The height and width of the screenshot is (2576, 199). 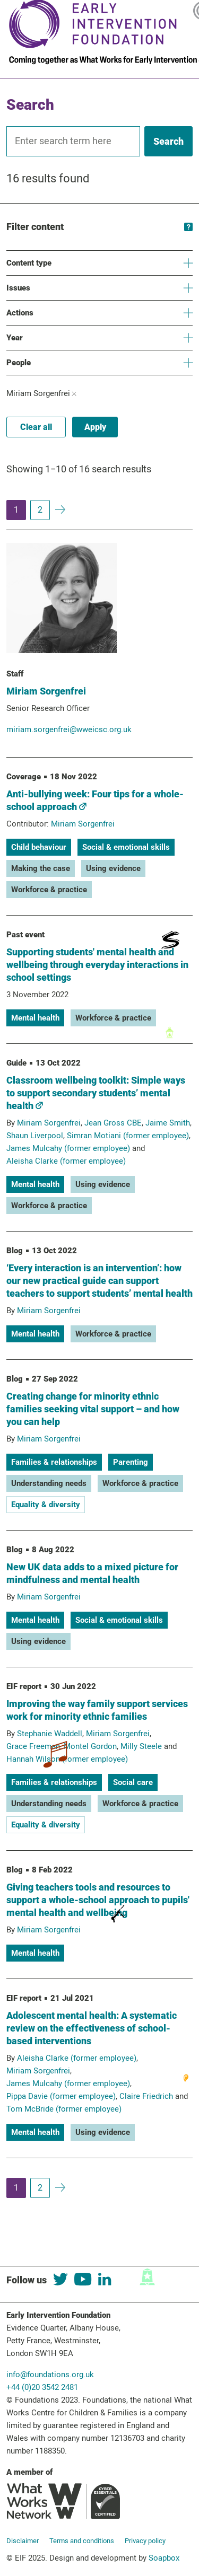 What do you see at coordinates (118, 1914) in the screenshot?
I see `select submachine gun weapon in game` at bounding box center [118, 1914].